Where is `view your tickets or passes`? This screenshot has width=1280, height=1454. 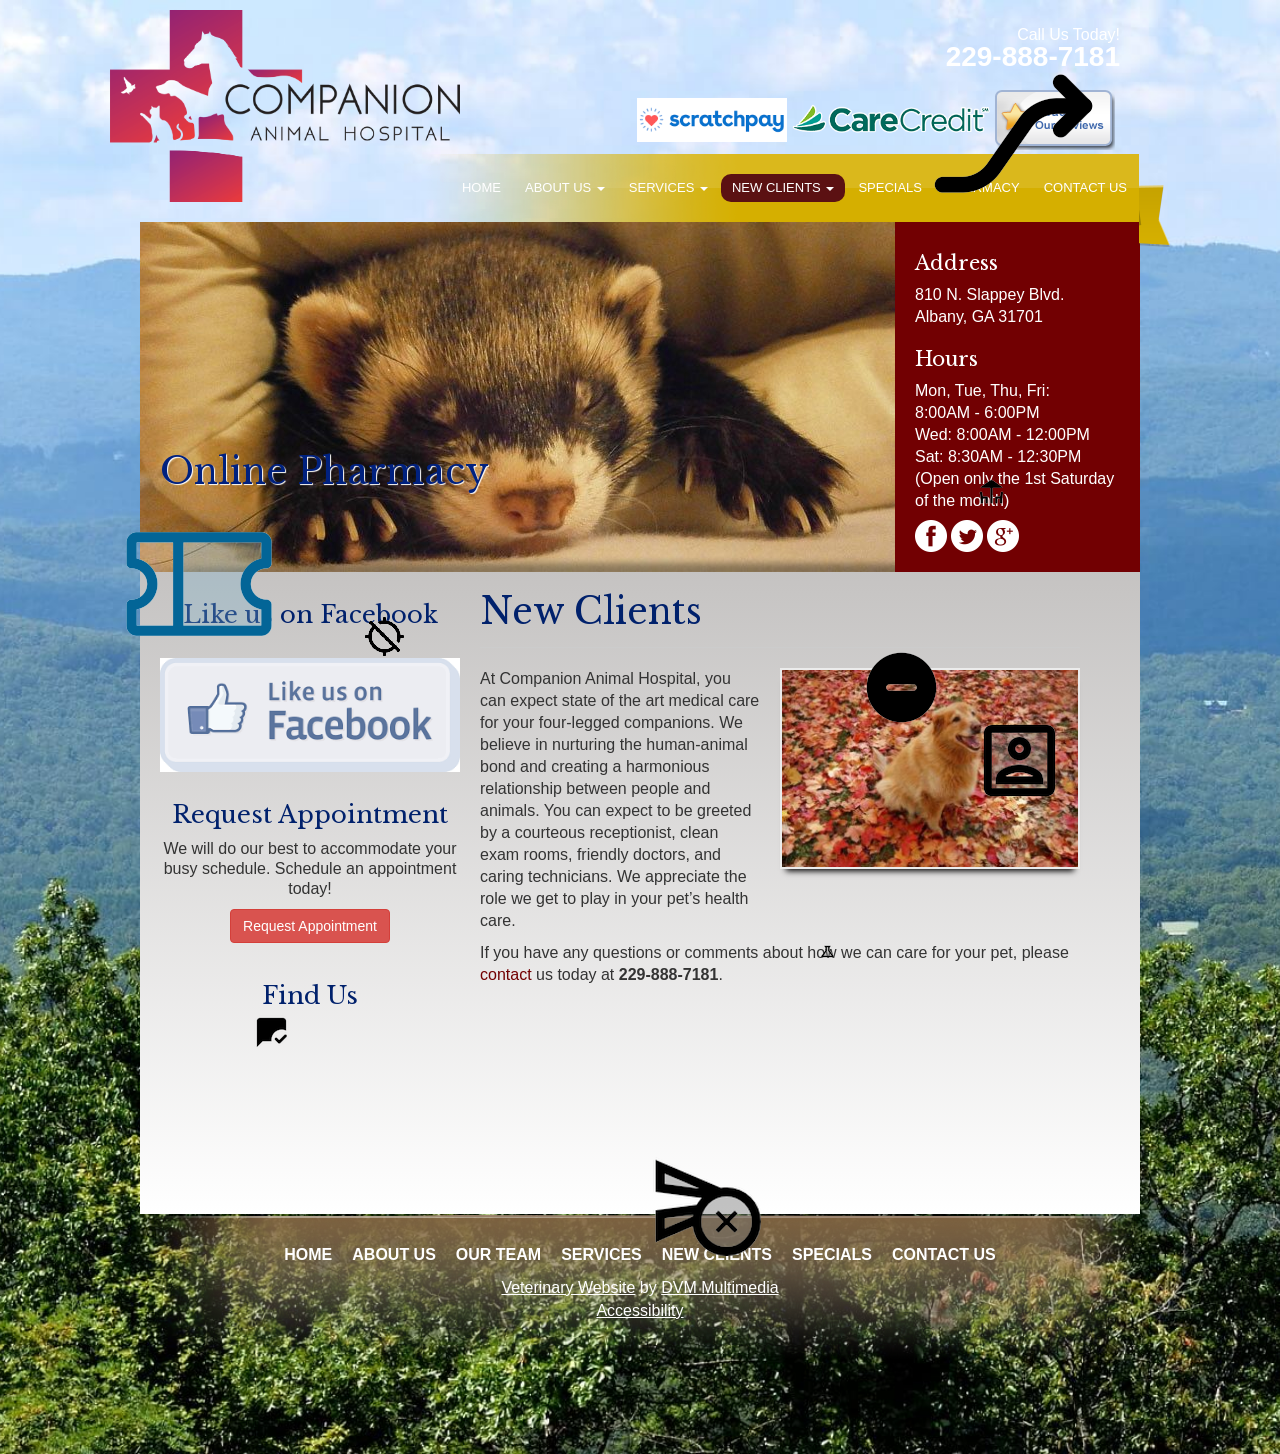
view your tickets or passes is located at coordinates (199, 584).